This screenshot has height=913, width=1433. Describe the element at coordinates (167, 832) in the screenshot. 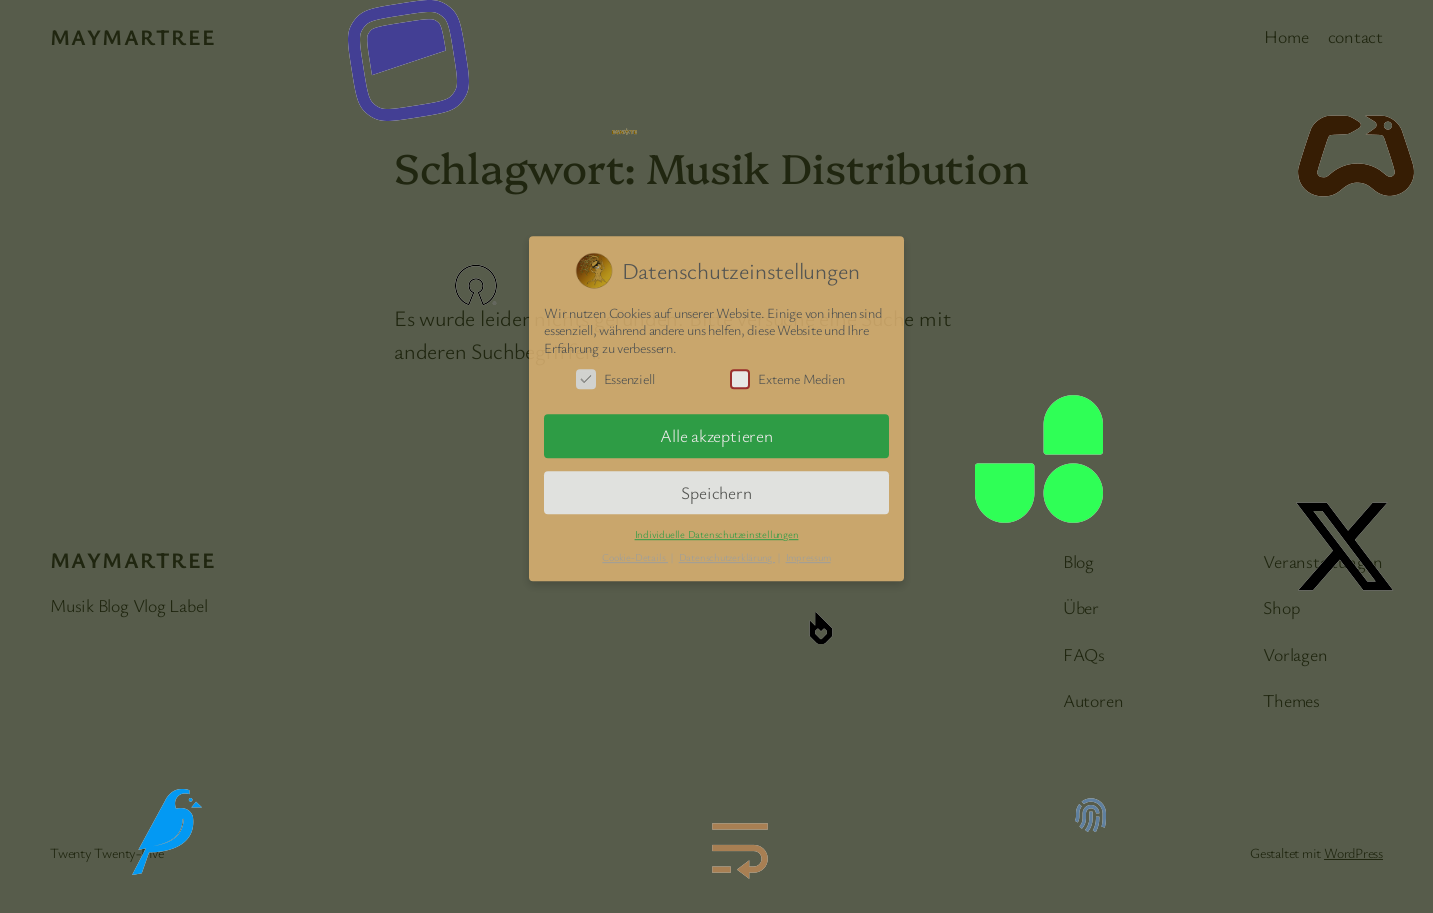

I see `wagtail CMS logo` at that location.